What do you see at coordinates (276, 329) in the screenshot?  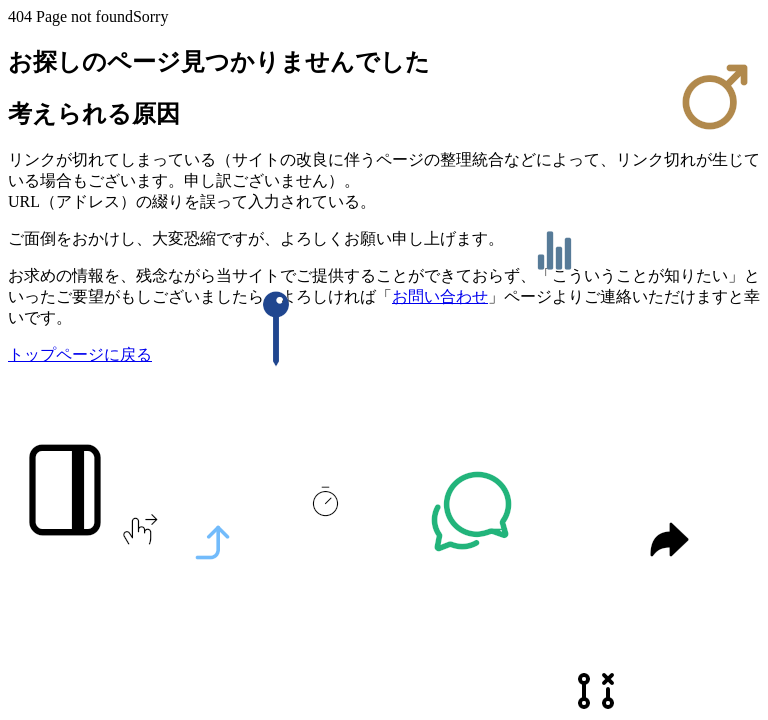 I see `mark a location on the map` at bounding box center [276, 329].